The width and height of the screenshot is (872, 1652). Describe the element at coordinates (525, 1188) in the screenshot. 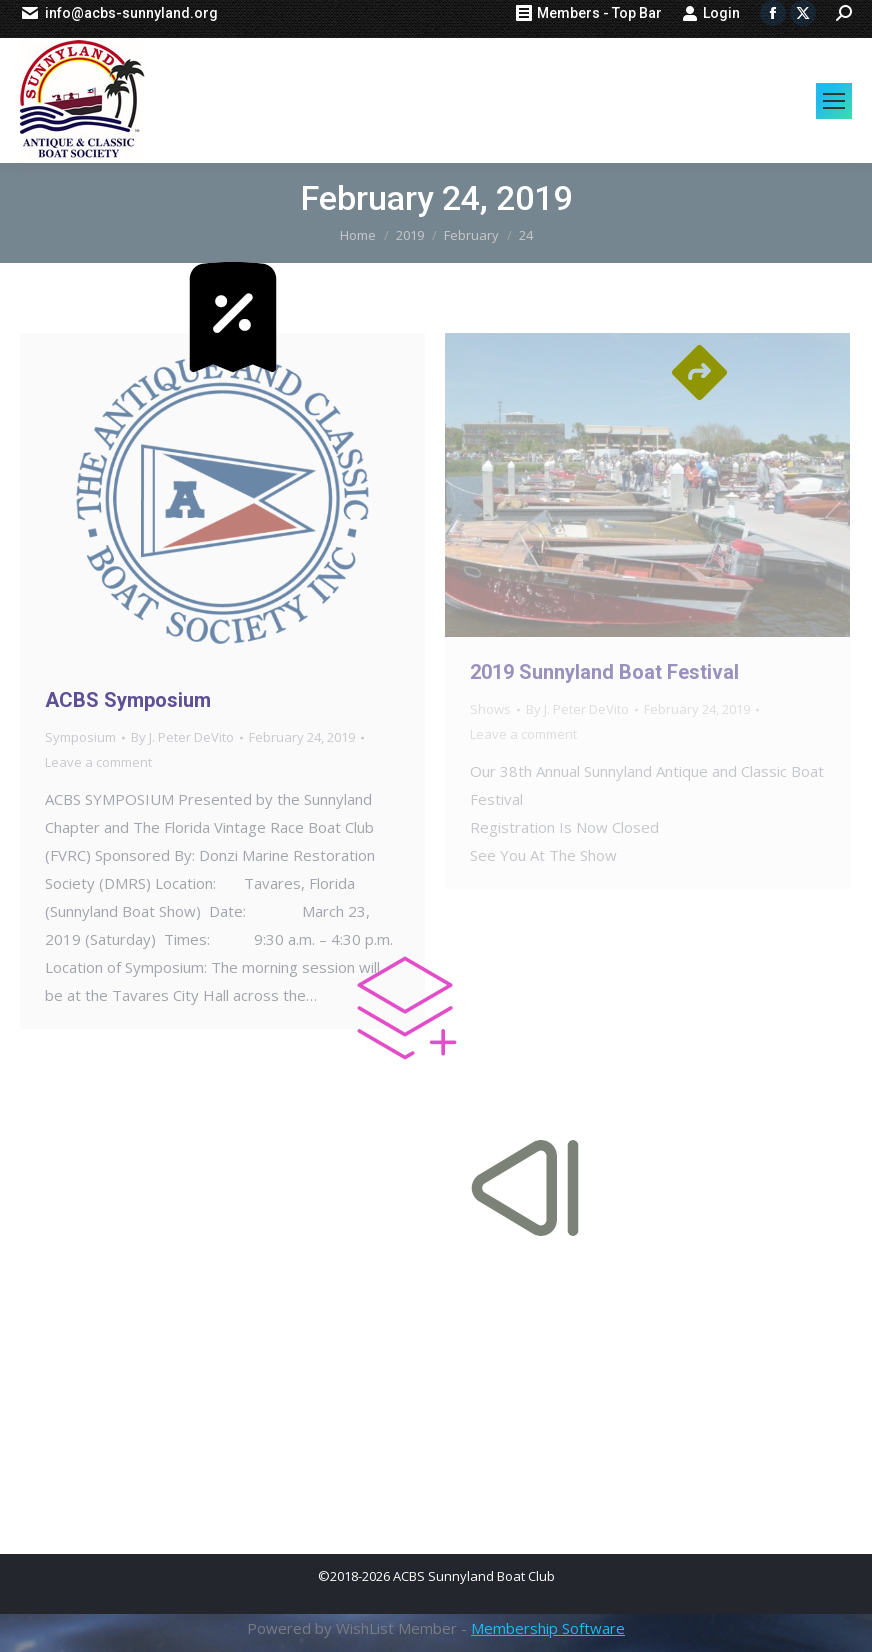

I see `skip to previous track or beginning` at that location.